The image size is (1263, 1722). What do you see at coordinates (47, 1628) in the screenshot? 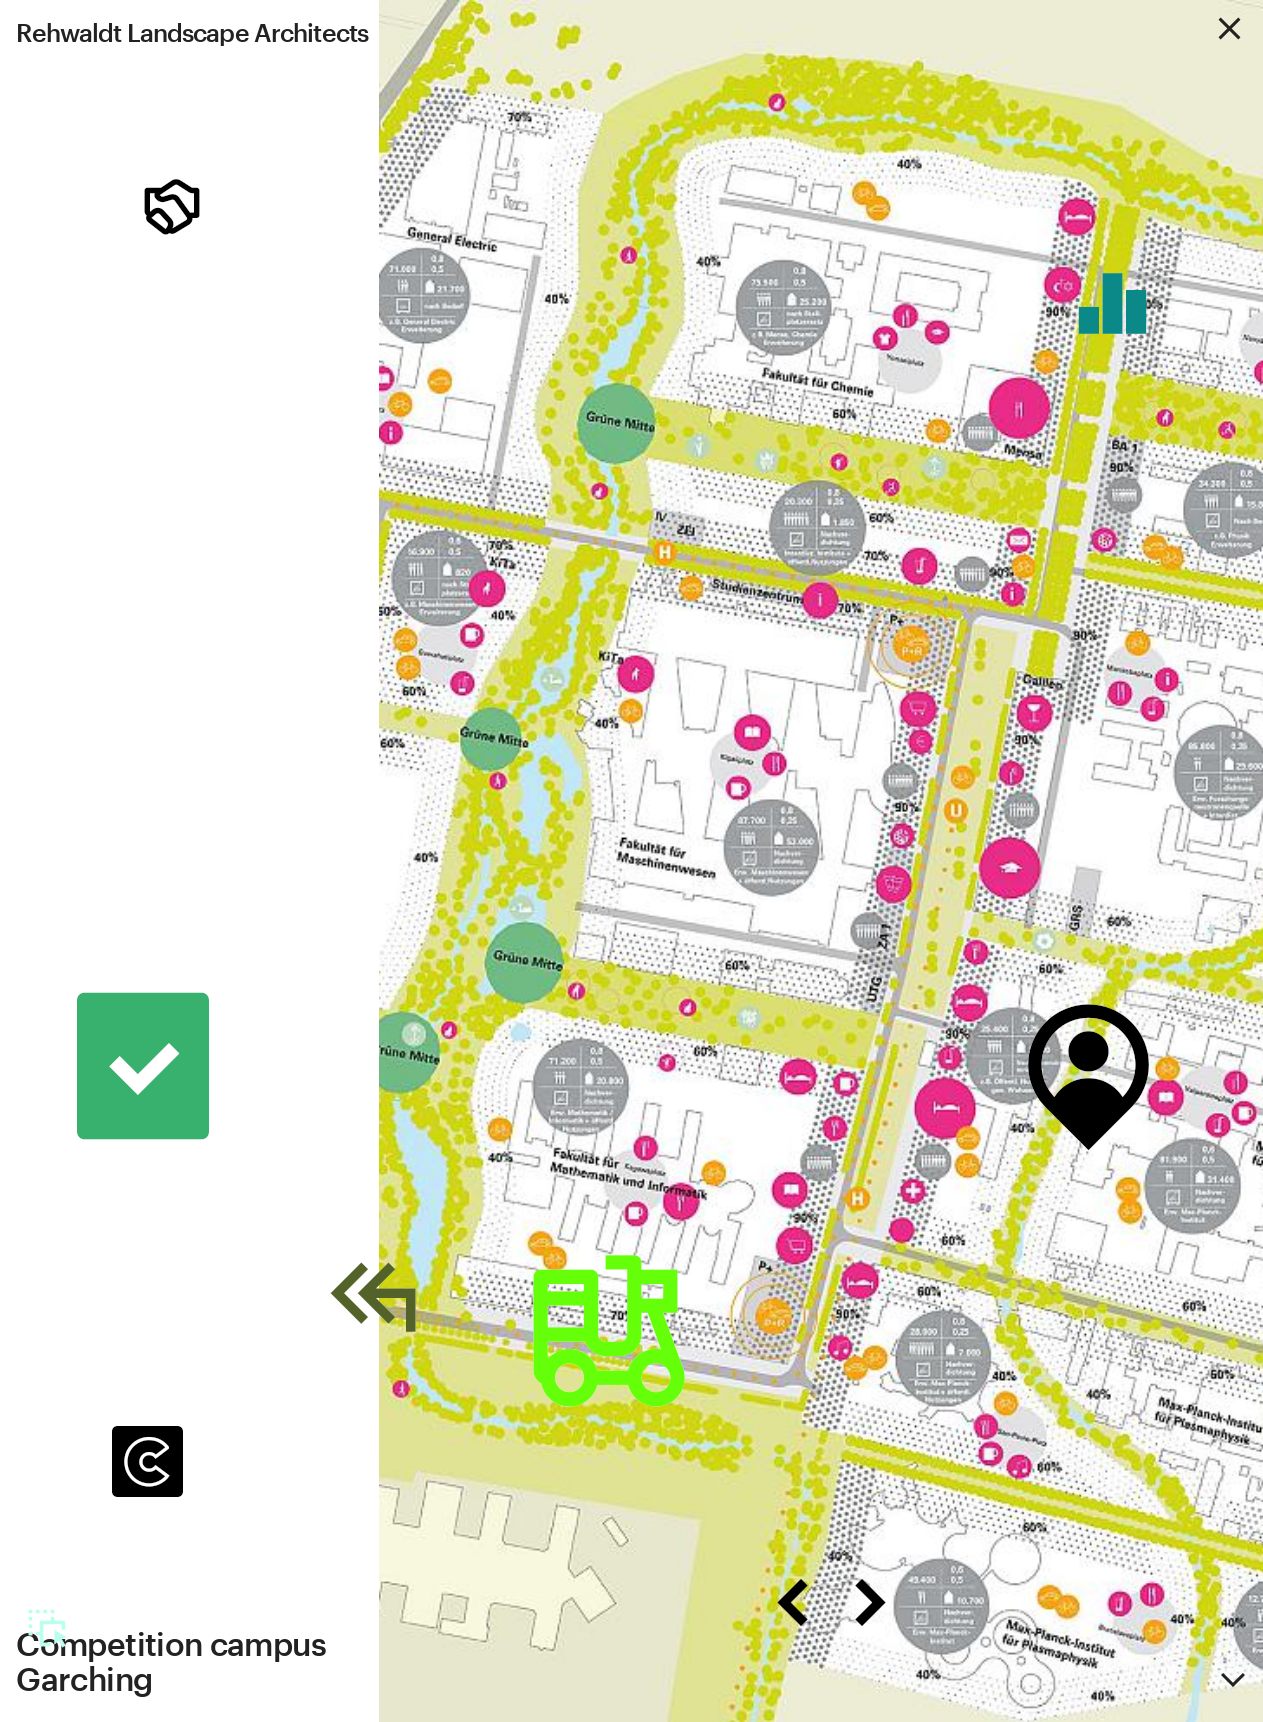
I see `drag and drop to rearrange items` at bounding box center [47, 1628].